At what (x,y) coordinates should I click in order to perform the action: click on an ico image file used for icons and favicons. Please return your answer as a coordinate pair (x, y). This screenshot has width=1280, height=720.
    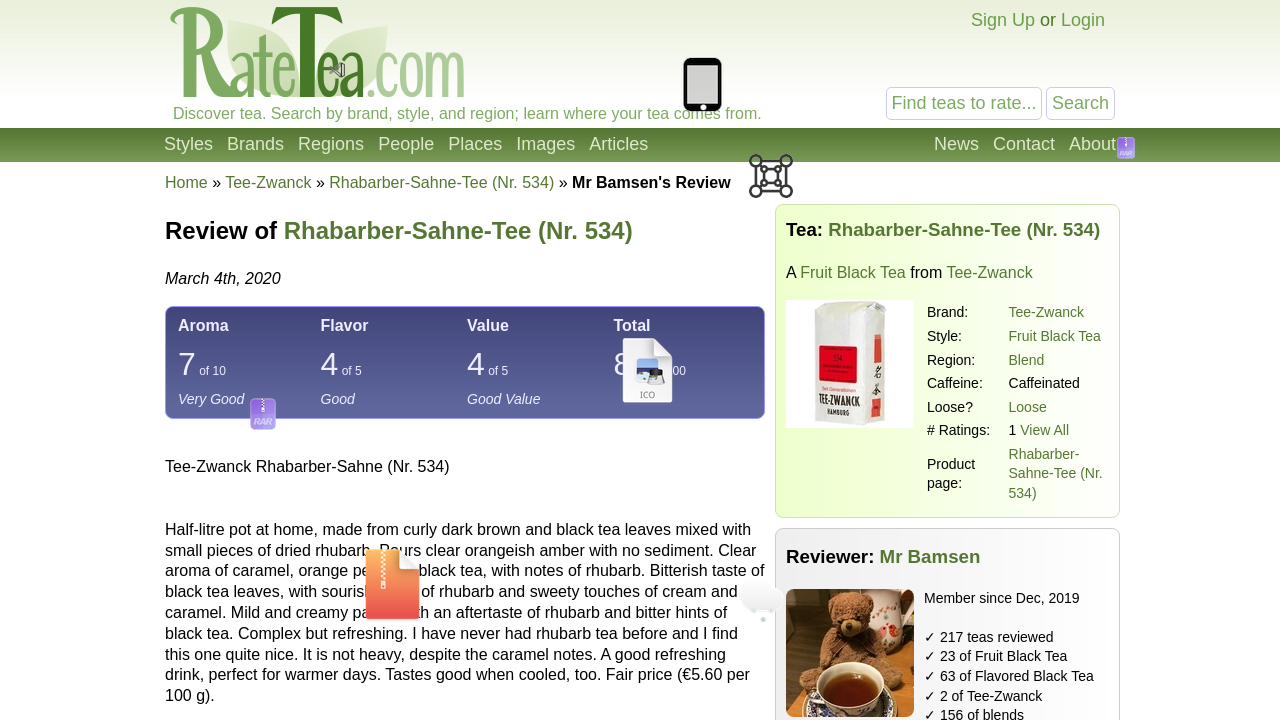
    Looking at the image, I should click on (647, 371).